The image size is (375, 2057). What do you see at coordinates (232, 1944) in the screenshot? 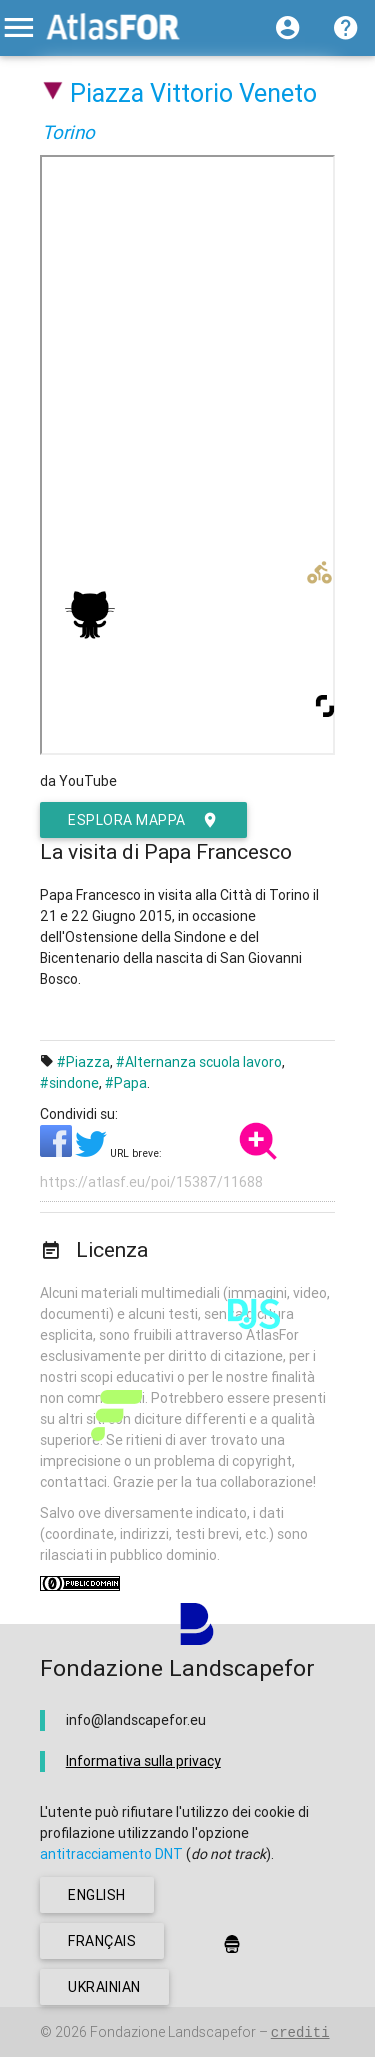
I see `rubocop ruby code linter logo` at bounding box center [232, 1944].